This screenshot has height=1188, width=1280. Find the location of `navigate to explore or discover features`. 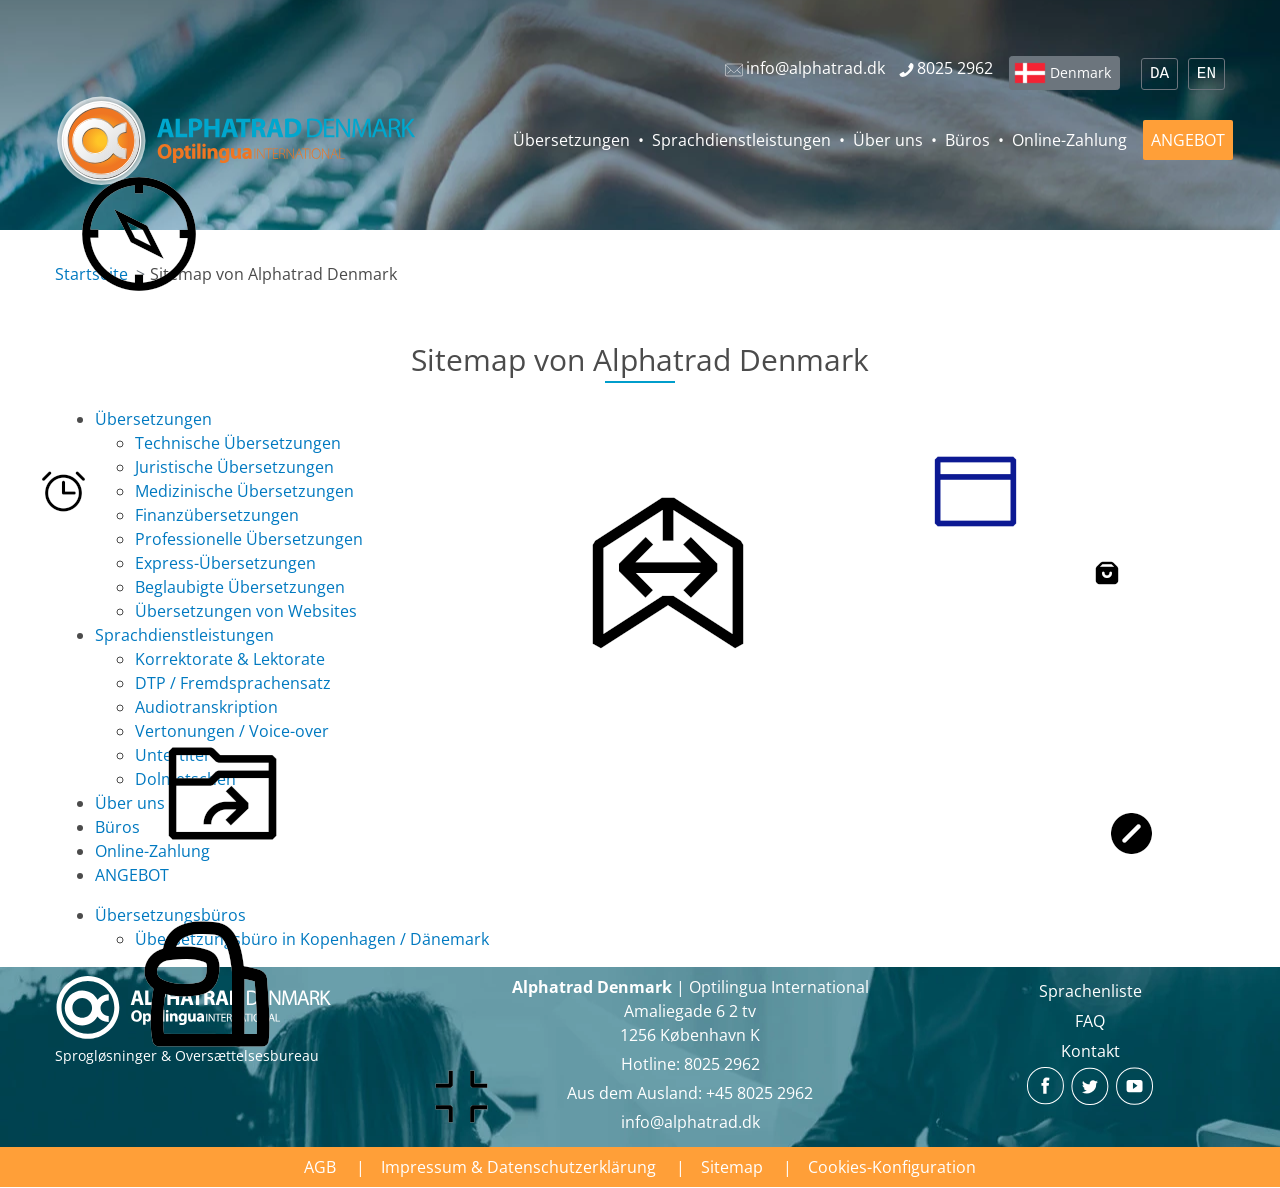

navigate to explore or discover features is located at coordinates (139, 234).